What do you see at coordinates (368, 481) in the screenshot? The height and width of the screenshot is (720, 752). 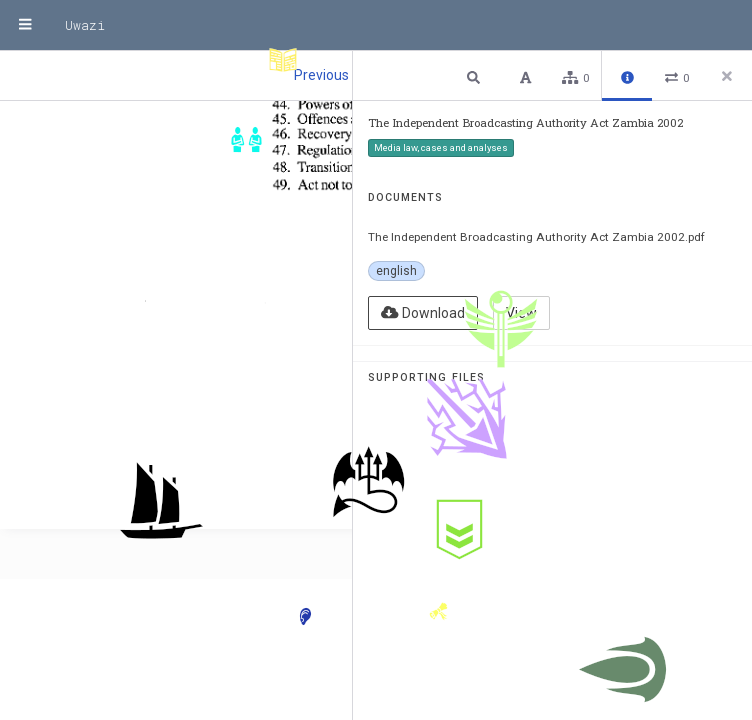 I see `select a devil or demon character` at bounding box center [368, 481].